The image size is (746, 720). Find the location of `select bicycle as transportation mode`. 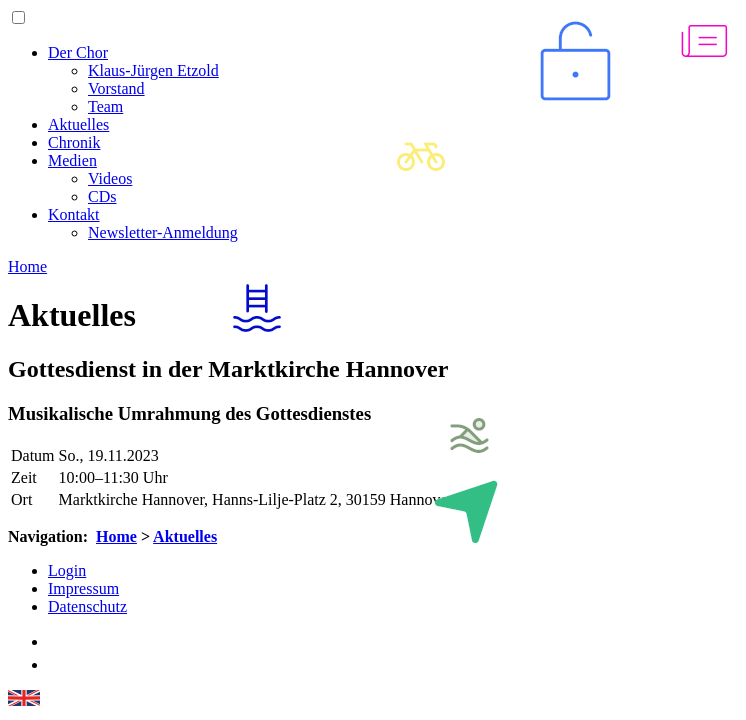

select bicycle as transportation mode is located at coordinates (421, 156).